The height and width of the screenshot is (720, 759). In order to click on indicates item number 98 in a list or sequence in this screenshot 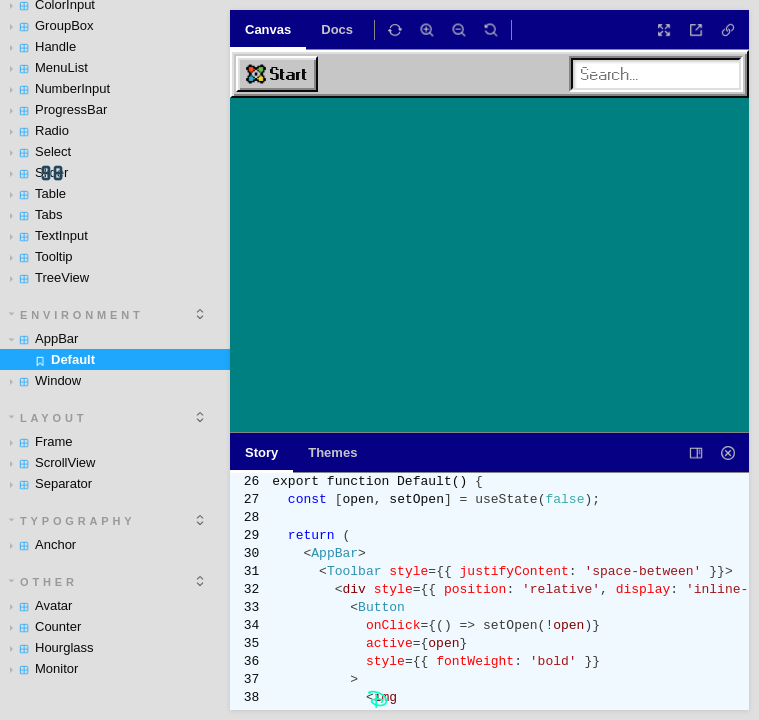, I will do `click(52, 173)`.